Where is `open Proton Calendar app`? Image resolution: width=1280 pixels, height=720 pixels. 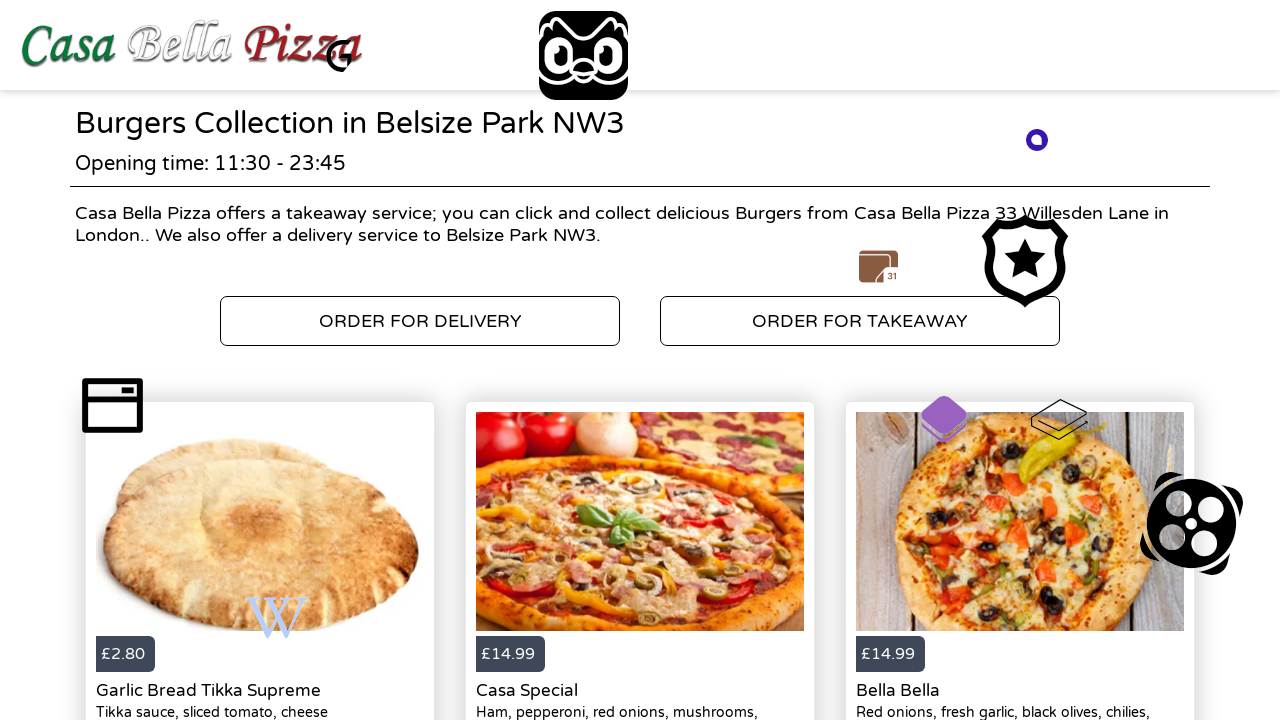 open Proton Calendar app is located at coordinates (878, 266).